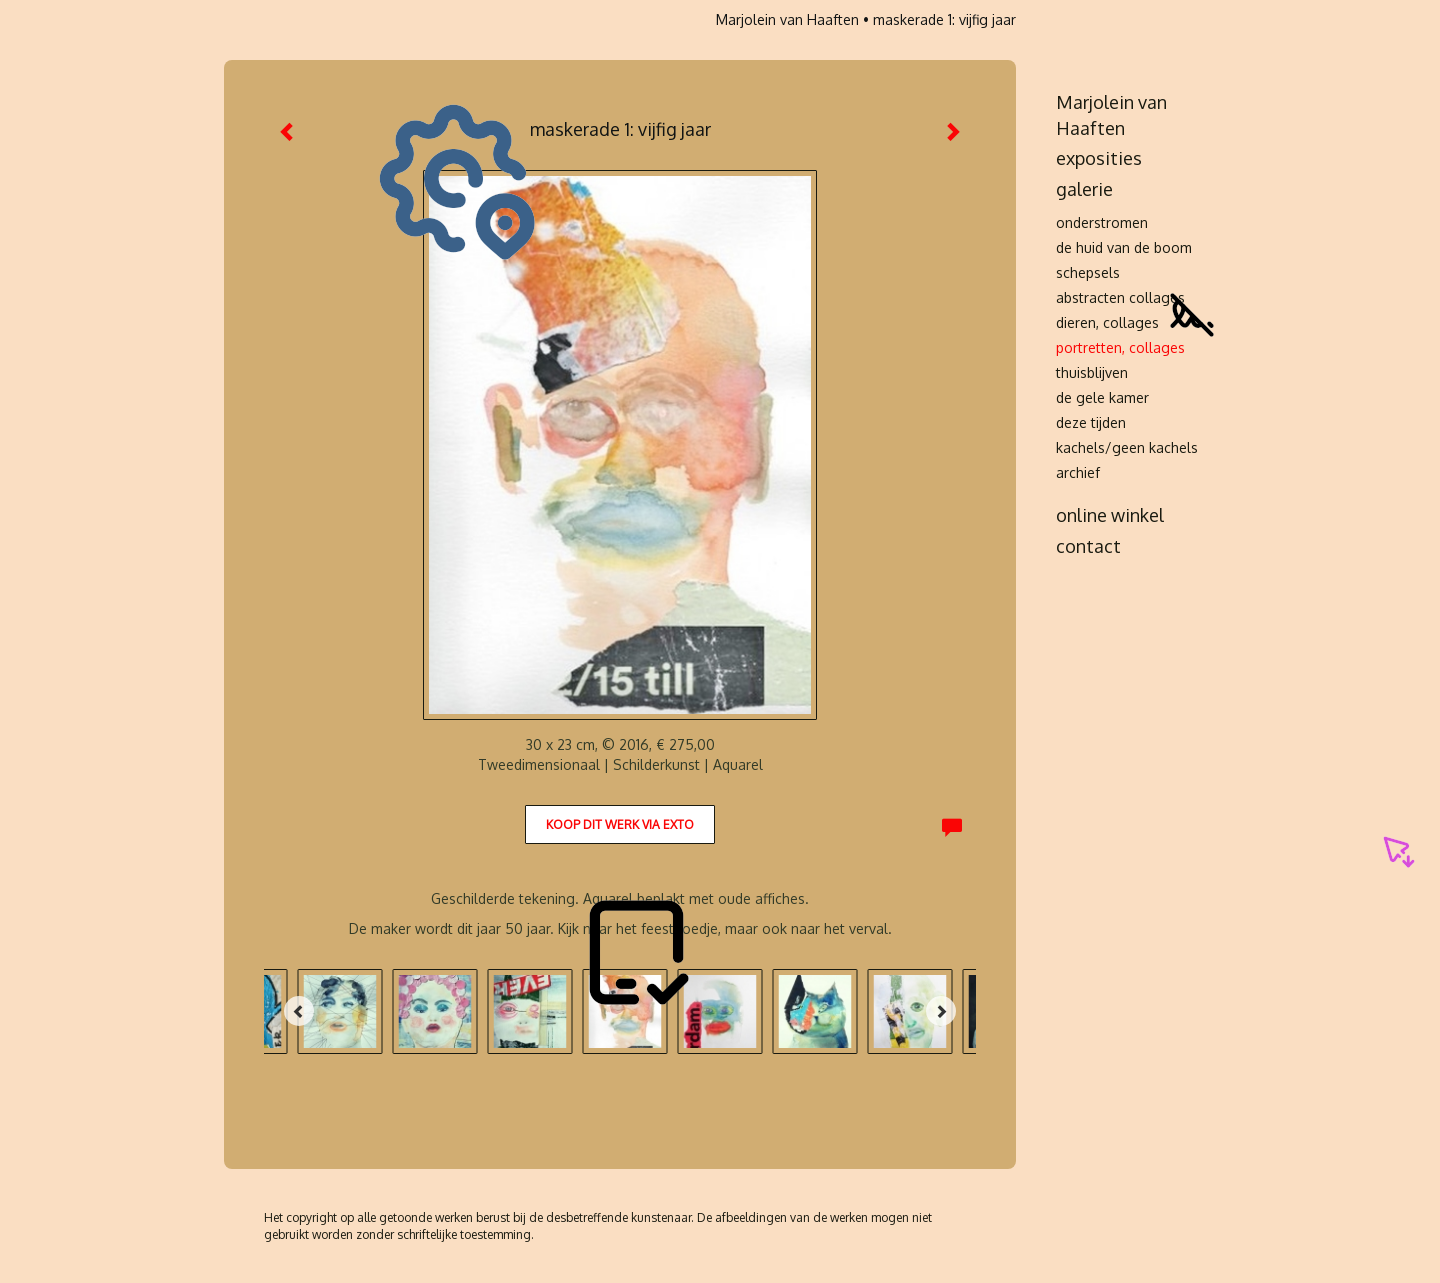  What do you see at coordinates (1192, 315) in the screenshot?
I see `signature feature disabled` at bounding box center [1192, 315].